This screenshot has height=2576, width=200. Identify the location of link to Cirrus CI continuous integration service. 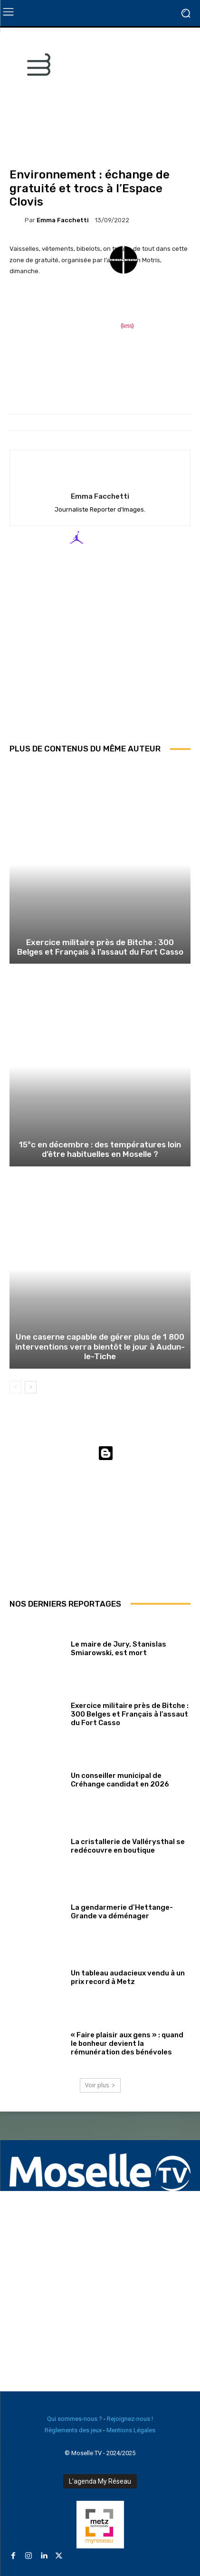
(38, 64).